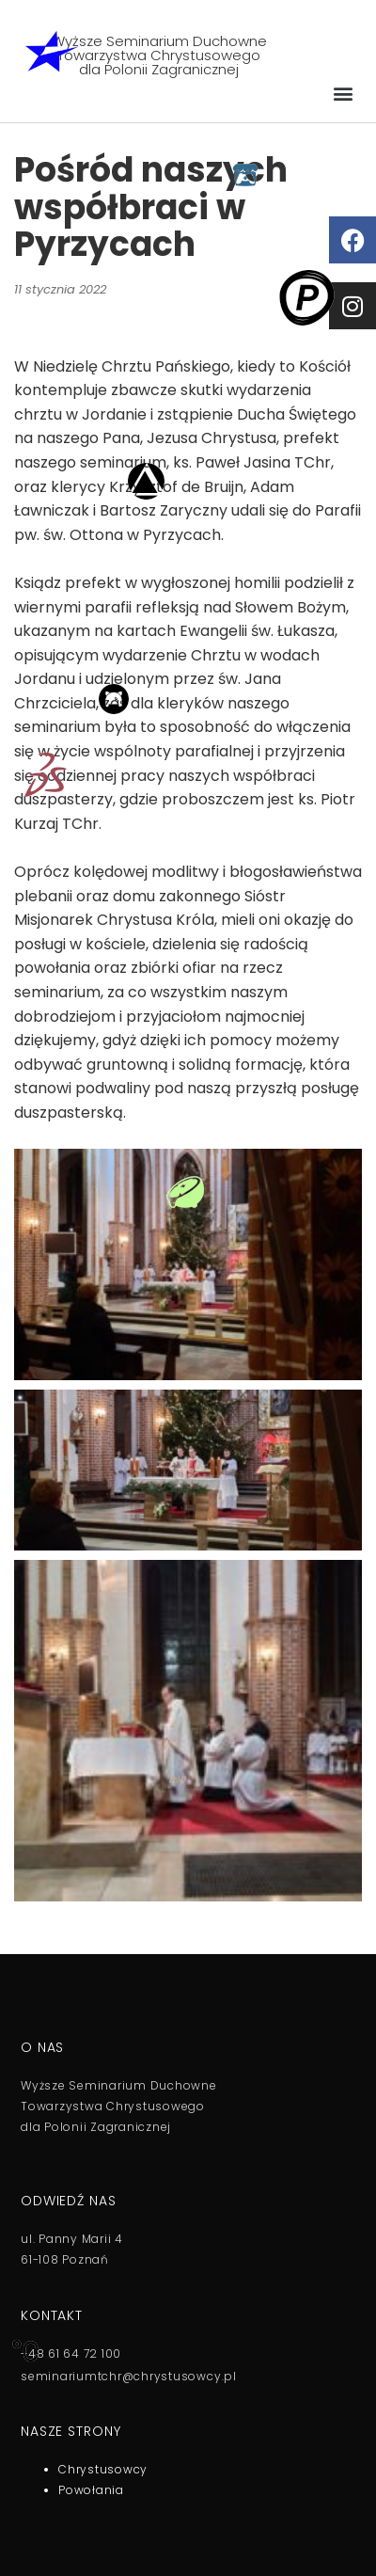 Image resolution: width=376 pixels, height=2576 pixels. What do you see at coordinates (52, 51) in the screenshot?
I see `visit the ESEA gaming platform` at bounding box center [52, 51].